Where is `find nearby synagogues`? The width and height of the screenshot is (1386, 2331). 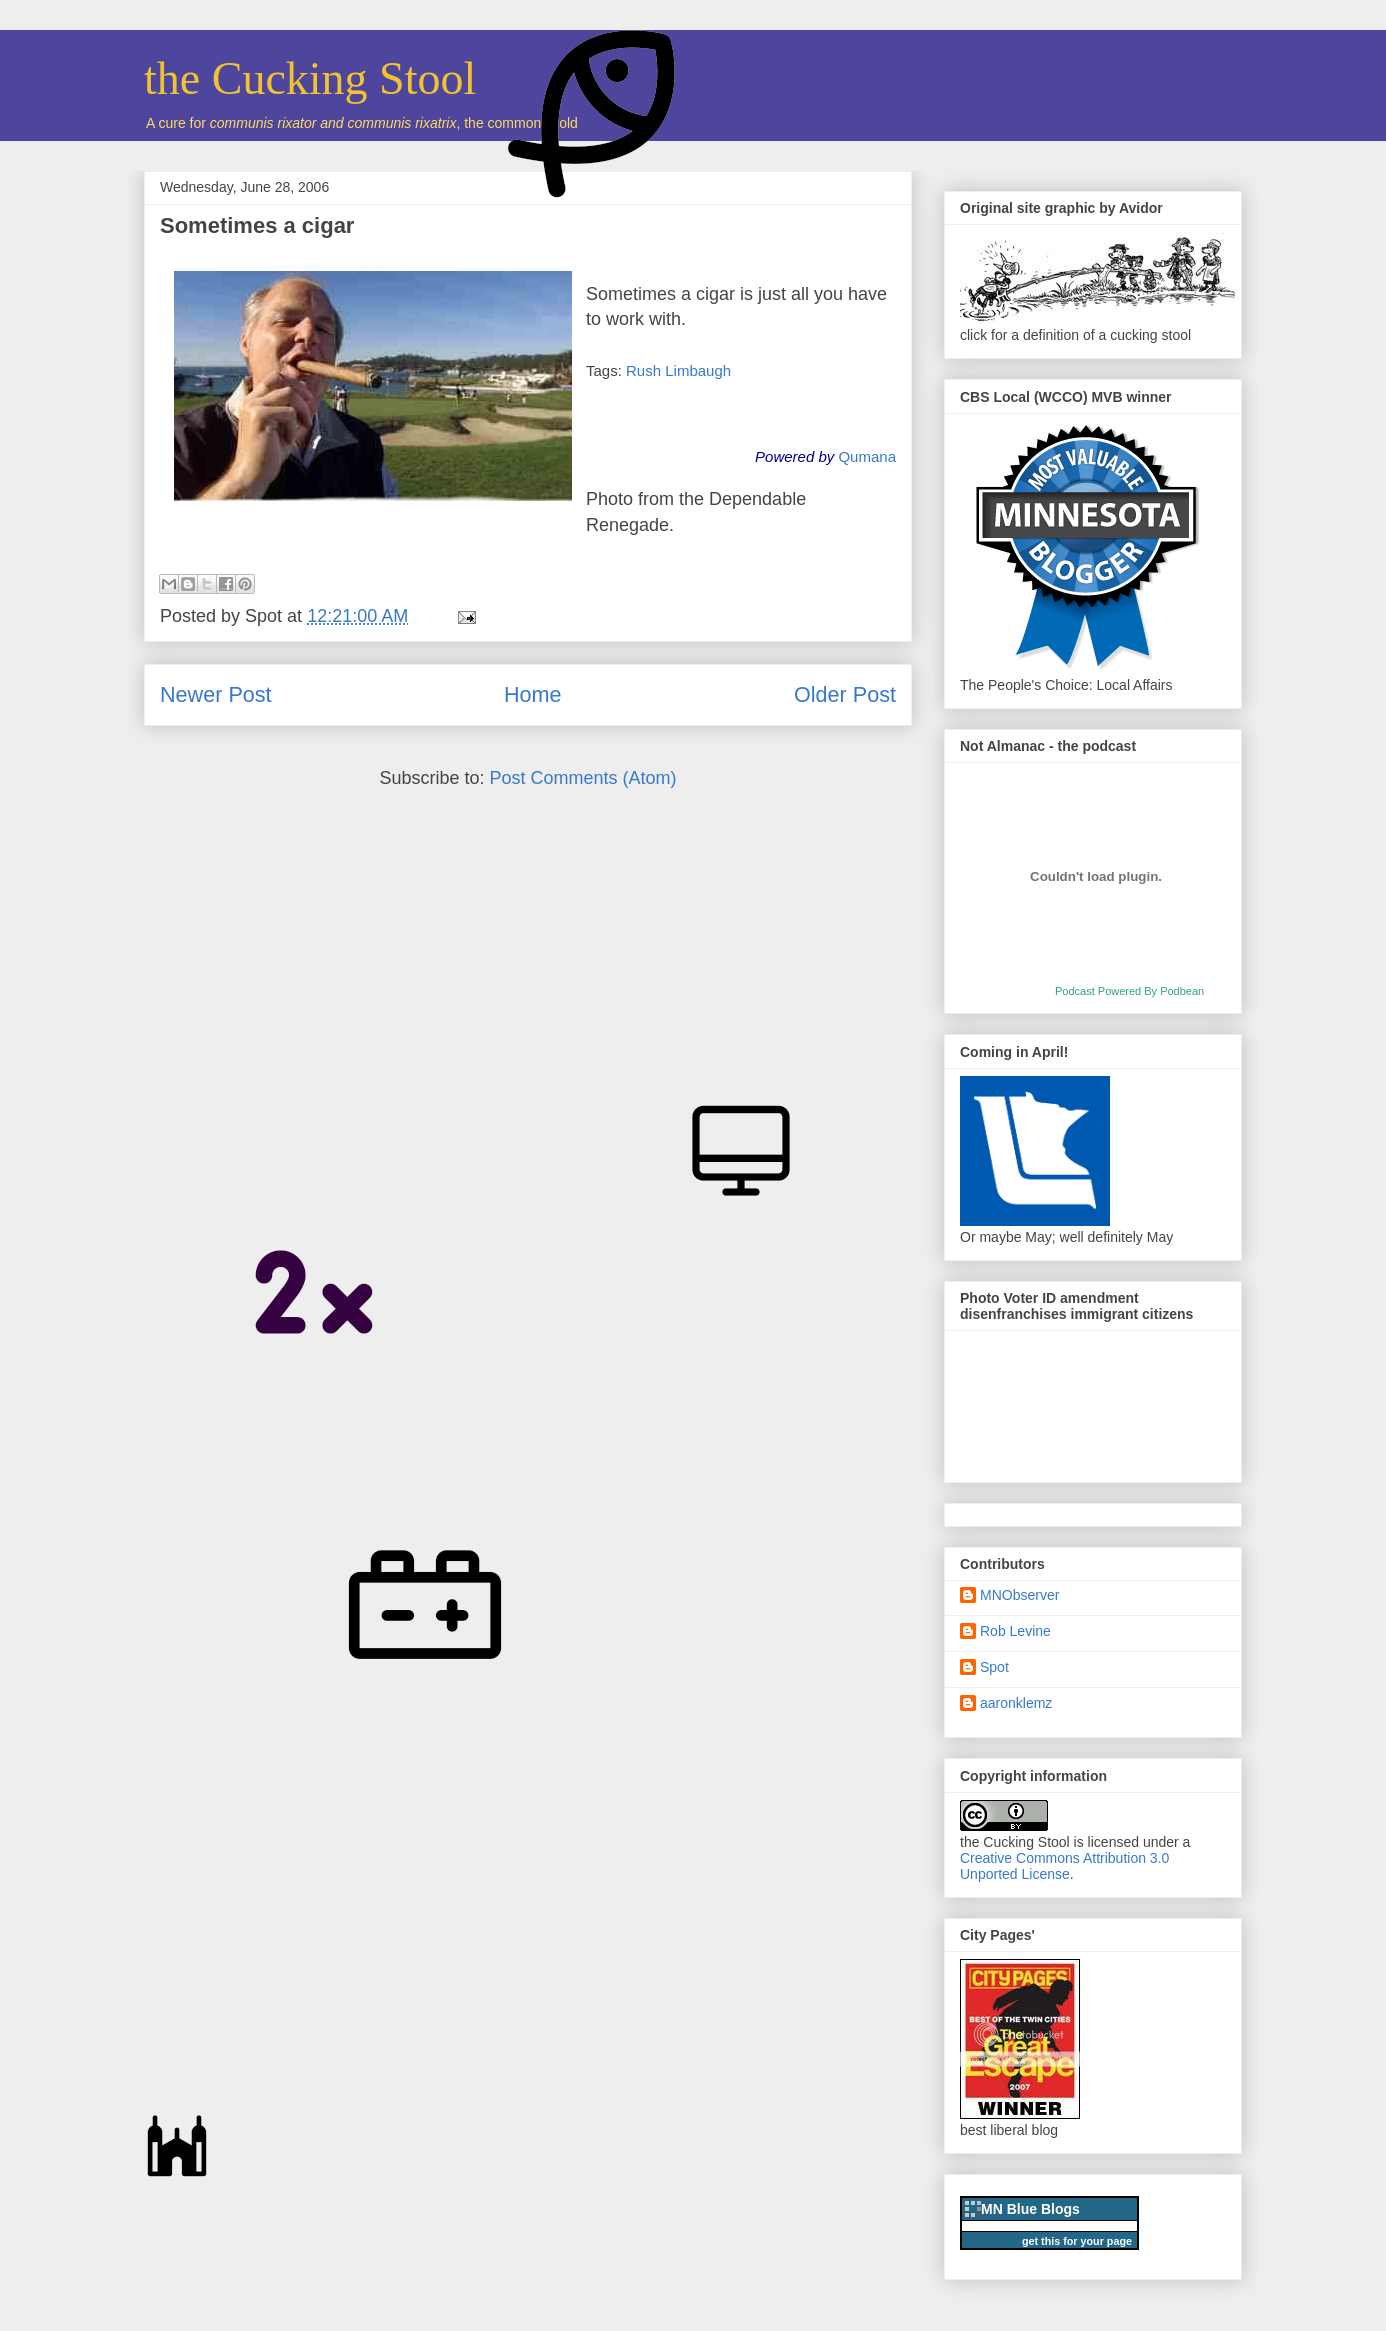
find nearby synagogues is located at coordinates (177, 2147).